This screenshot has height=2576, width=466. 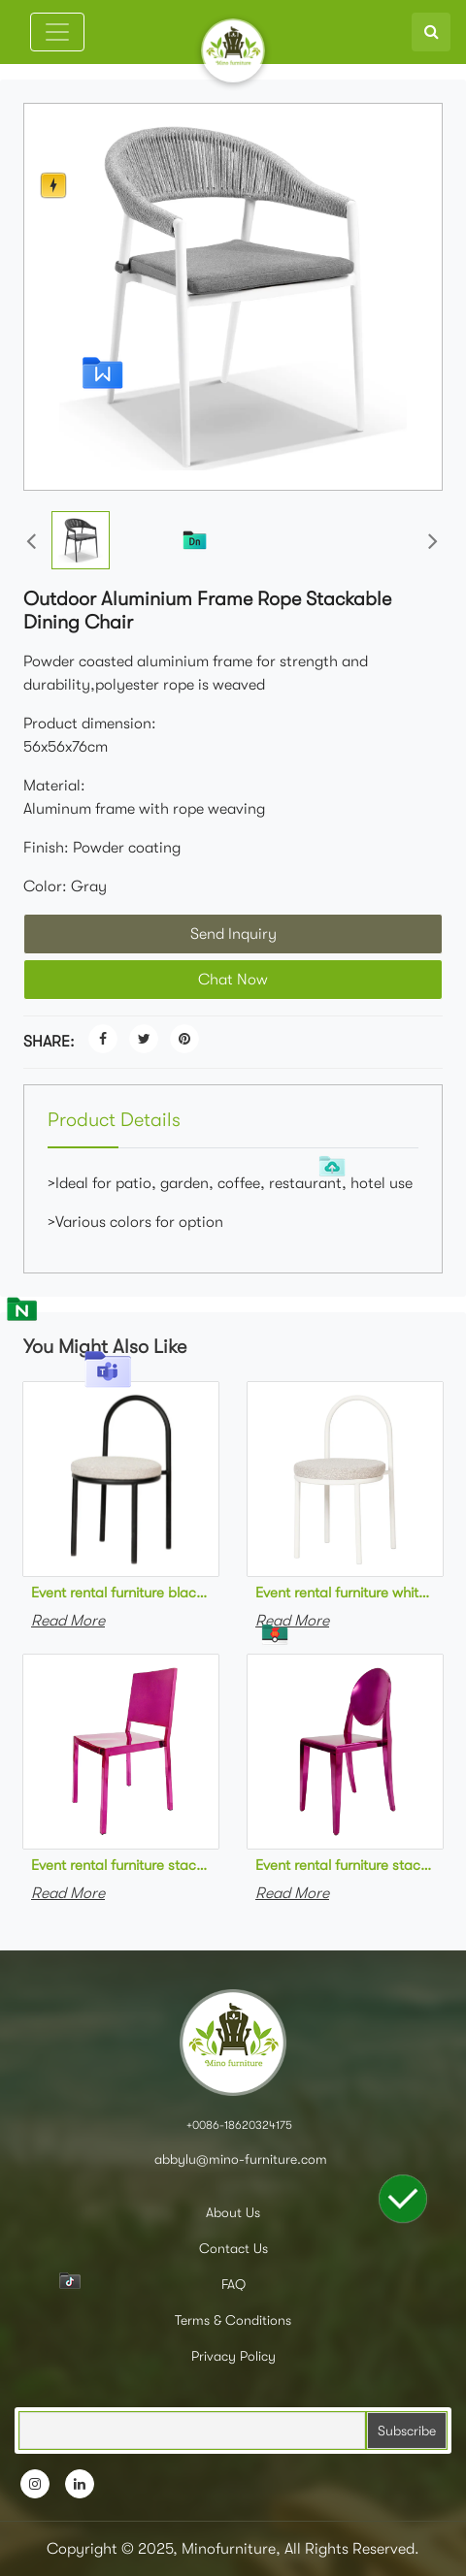 I want to click on open pokémon lure ball themed folder, so click(x=275, y=1635).